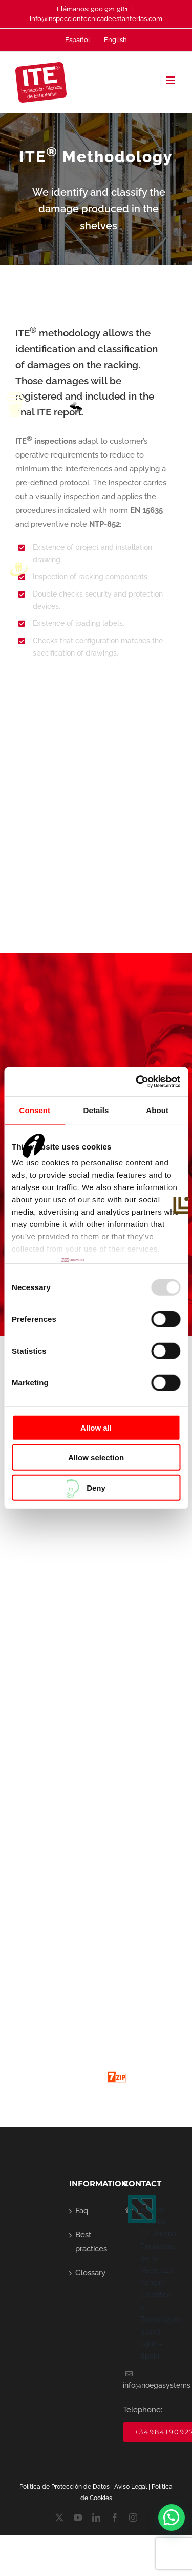  What do you see at coordinates (19, 569) in the screenshot?
I see `draugiem.lv social network logo` at bounding box center [19, 569].